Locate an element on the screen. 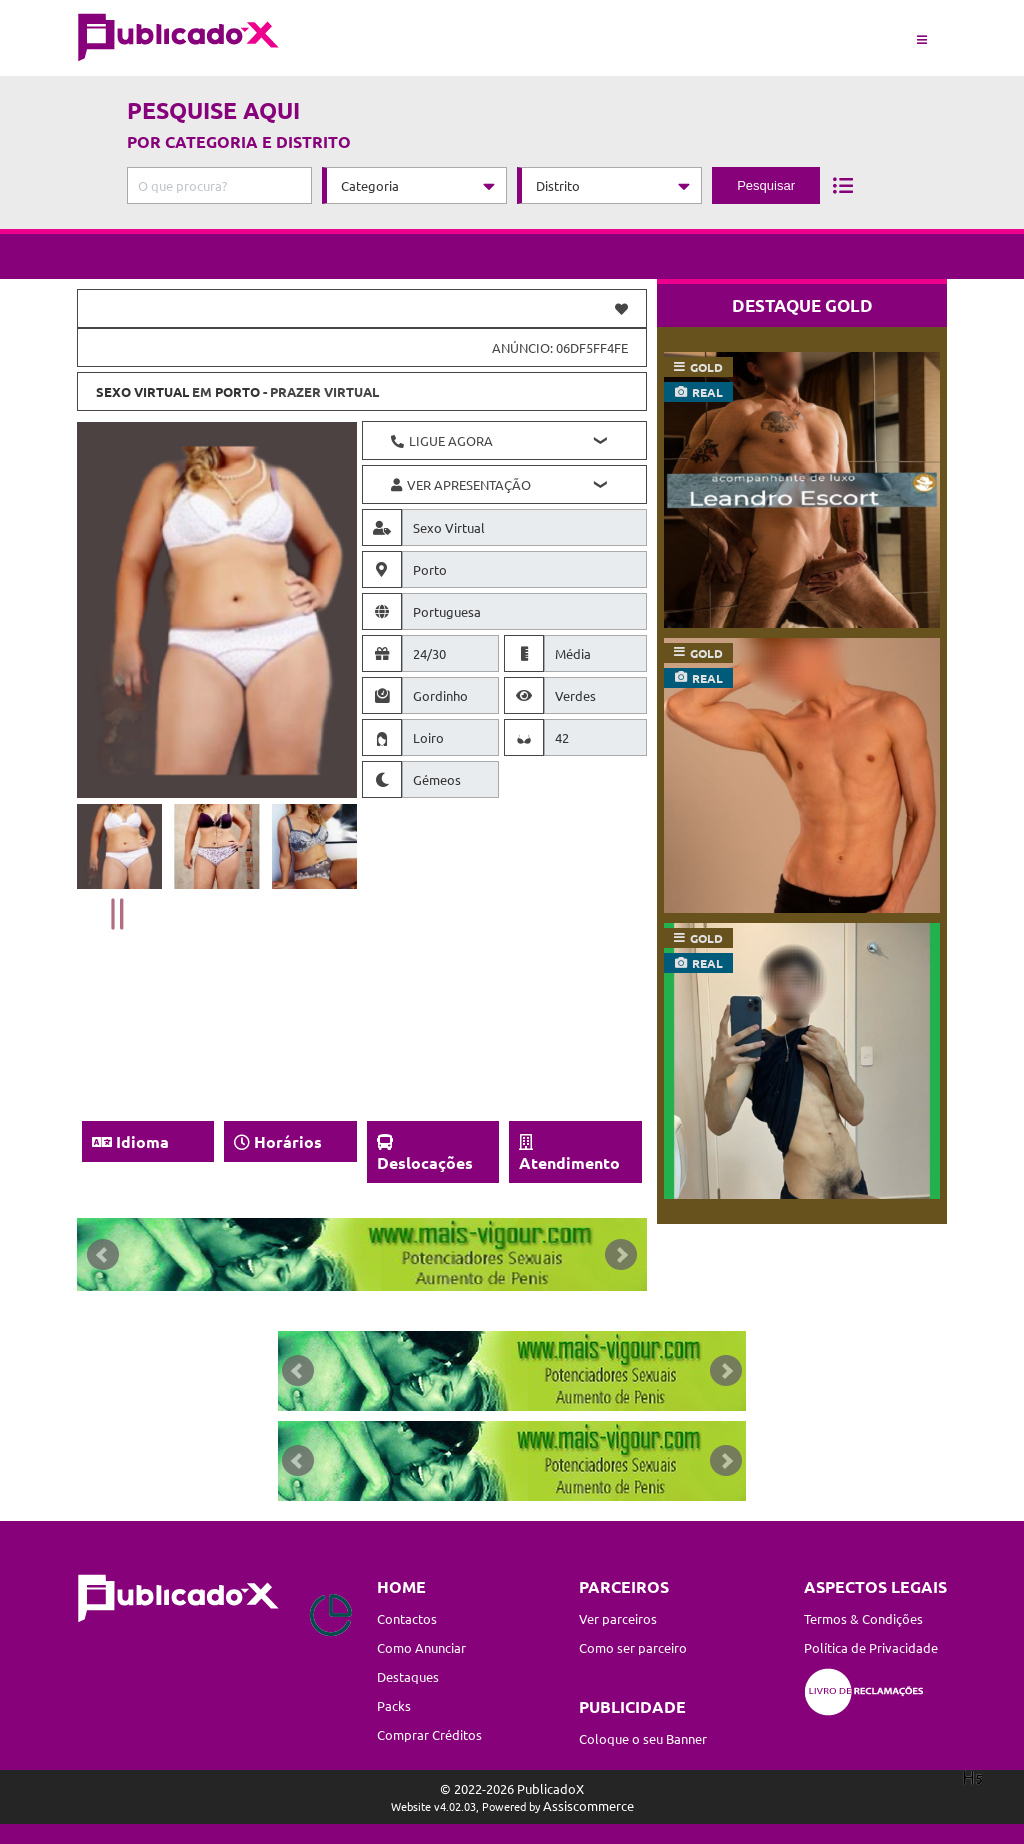  indicates a count or tally of two is located at coordinates (127, 914).